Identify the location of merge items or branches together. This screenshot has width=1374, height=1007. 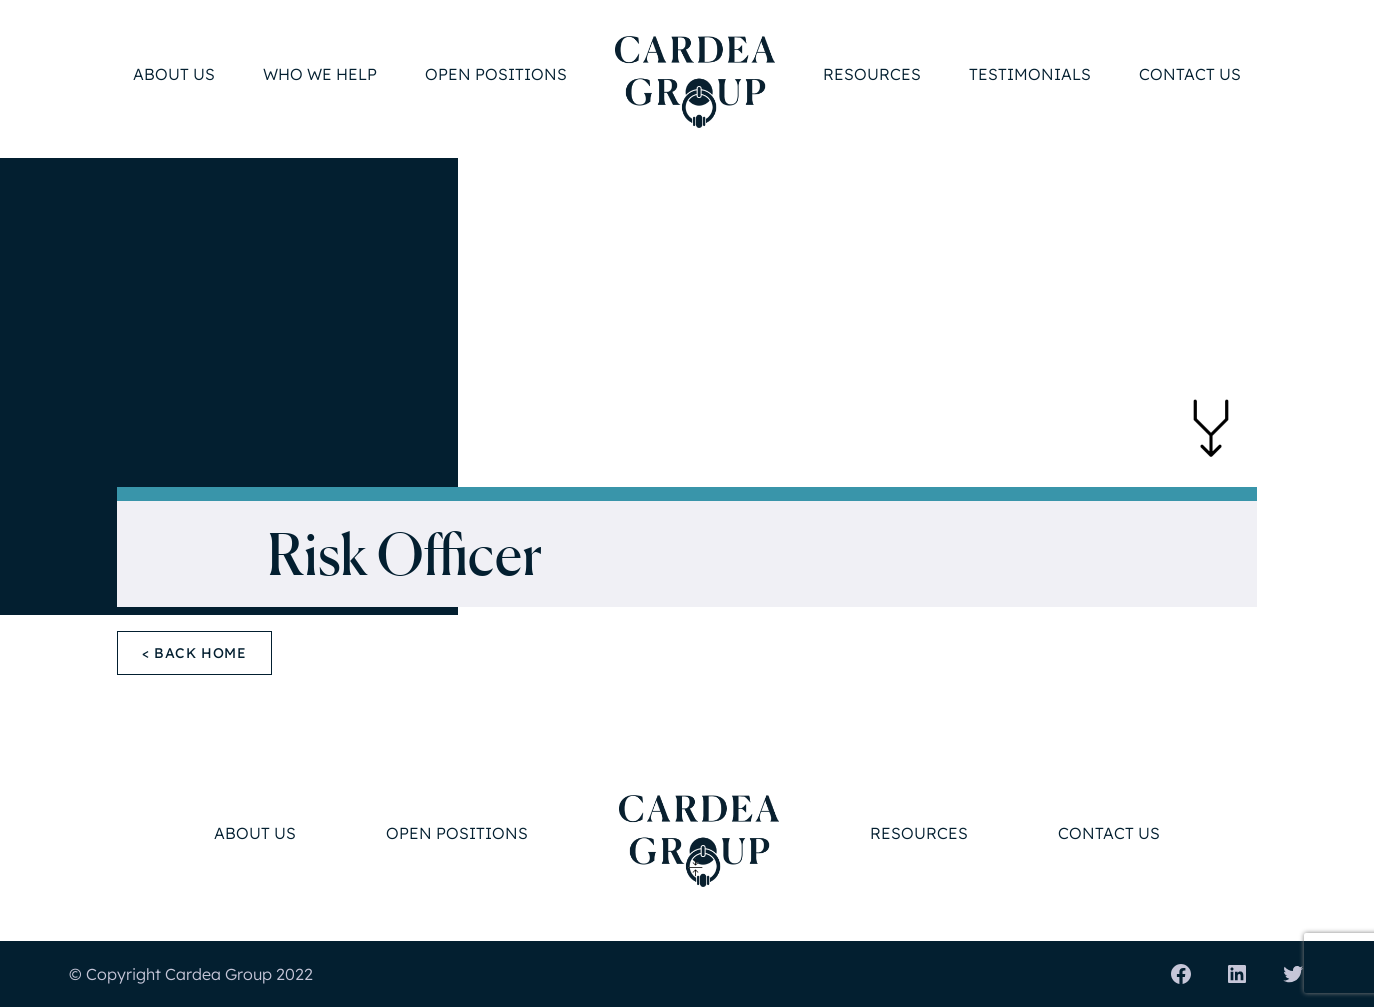
(1211, 426).